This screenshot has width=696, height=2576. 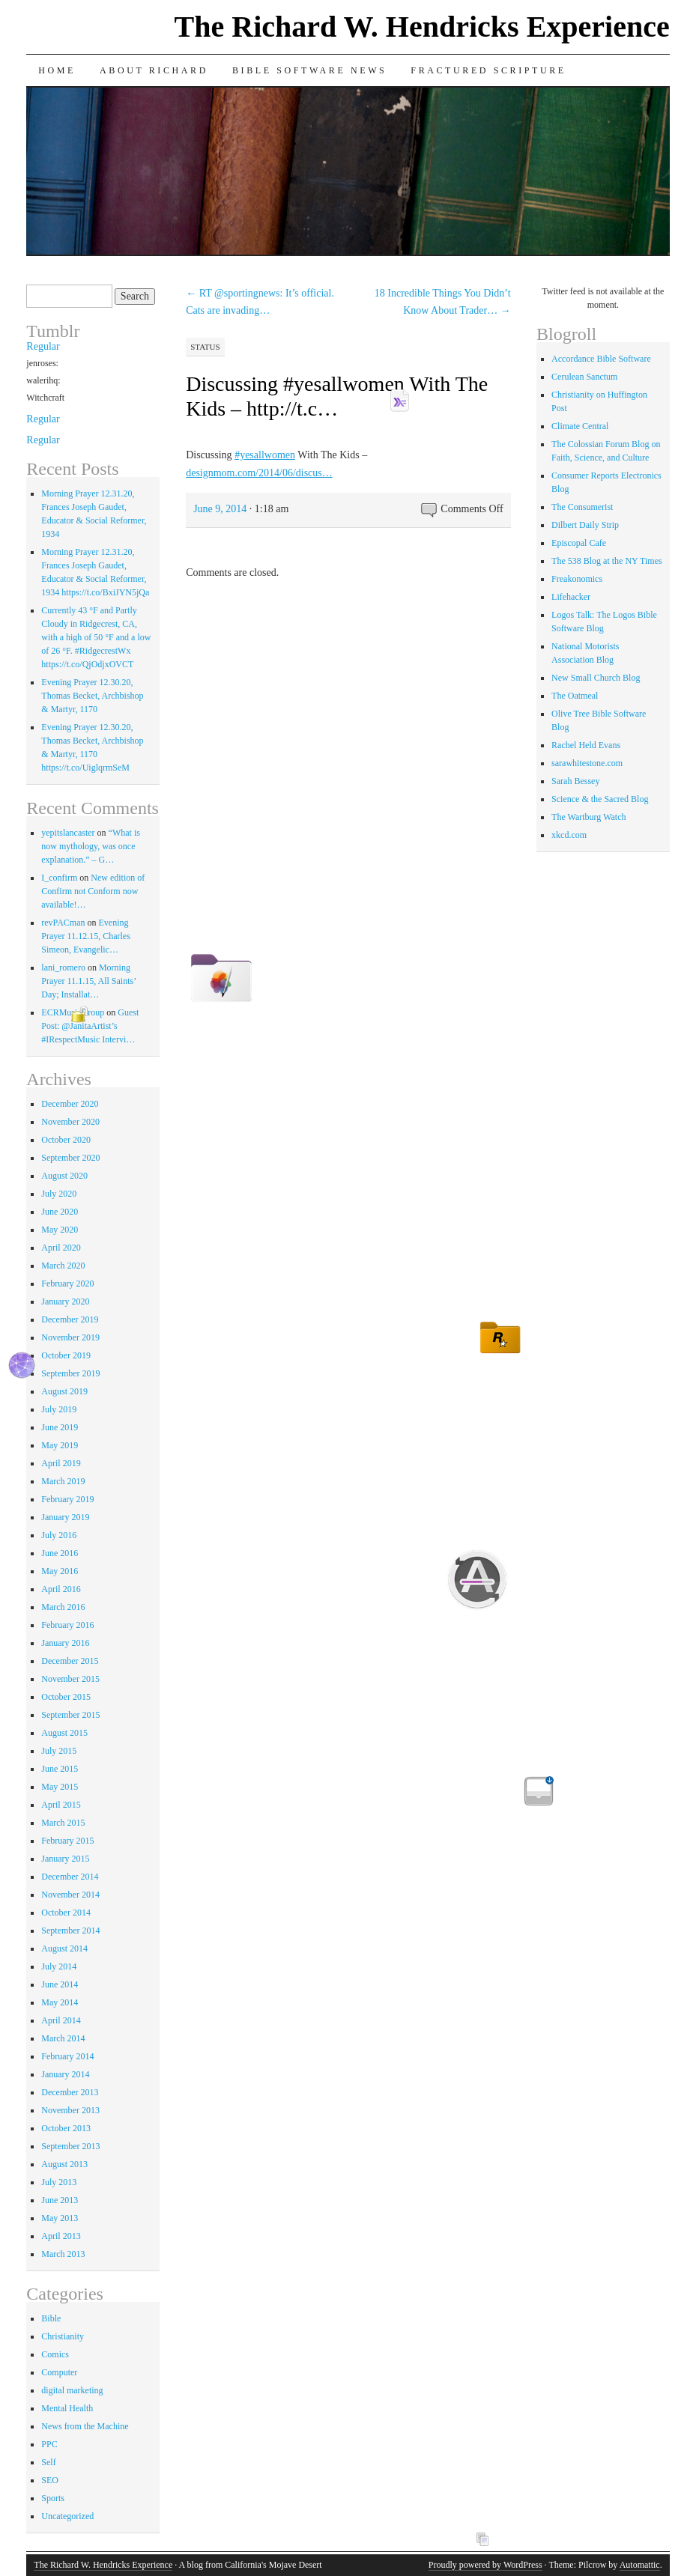 What do you see at coordinates (22, 1365) in the screenshot?
I see `access network and internet settings` at bounding box center [22, 1365].